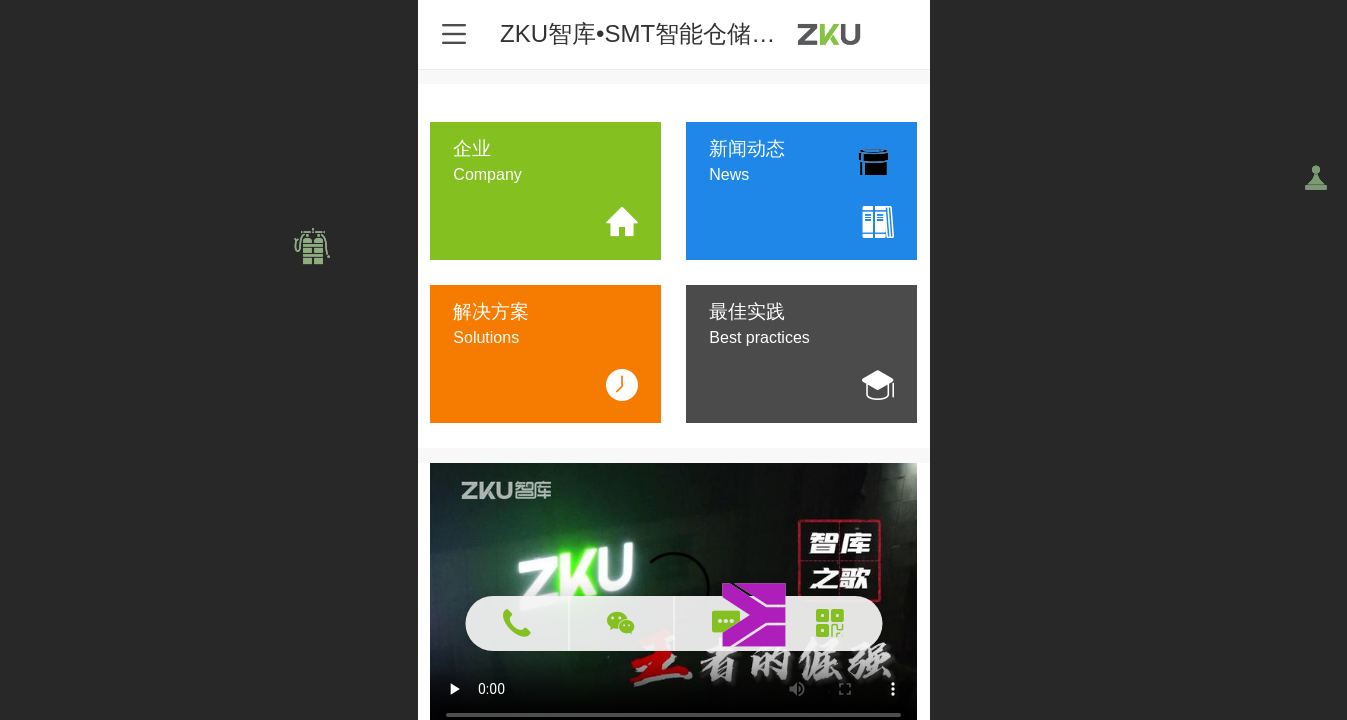 The height and width of the screenshot is (720, 1347). I want to click on play chess or start a chess game, so click(1316, 174).